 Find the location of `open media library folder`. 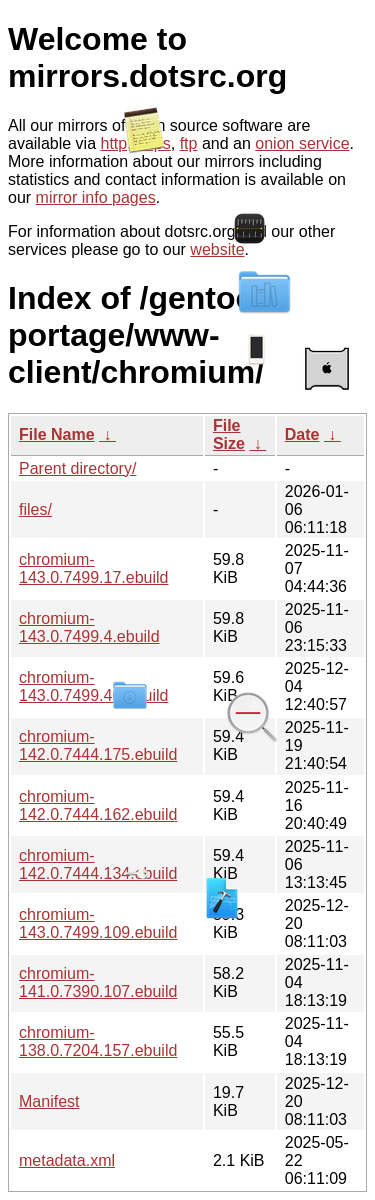

open media library folder is located at coordinates (264, 291).